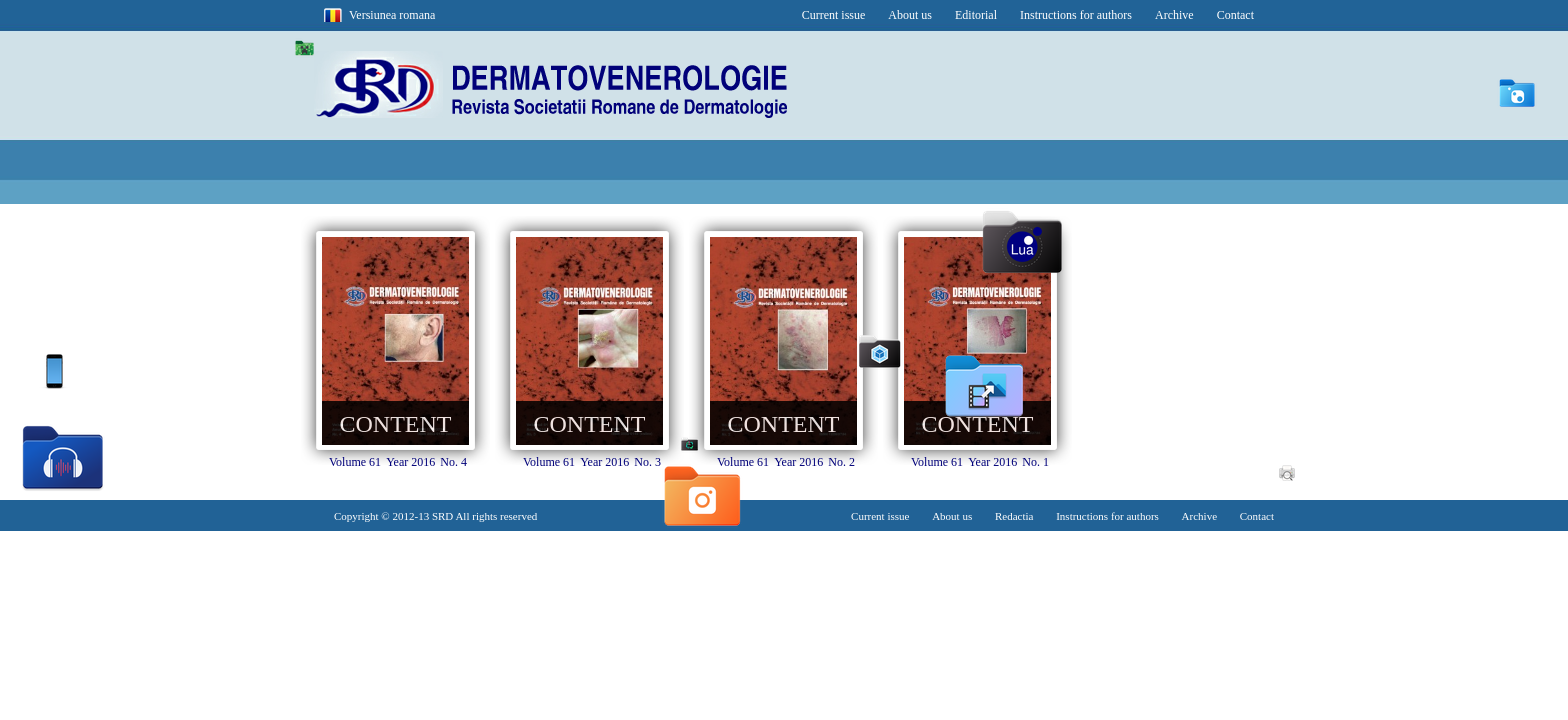 The image size is (1568, 720). What do you see at coordinates (984, 388) in the screenshot?
I see `folder containing video to image conversion files` at bounding box center [984, 388].